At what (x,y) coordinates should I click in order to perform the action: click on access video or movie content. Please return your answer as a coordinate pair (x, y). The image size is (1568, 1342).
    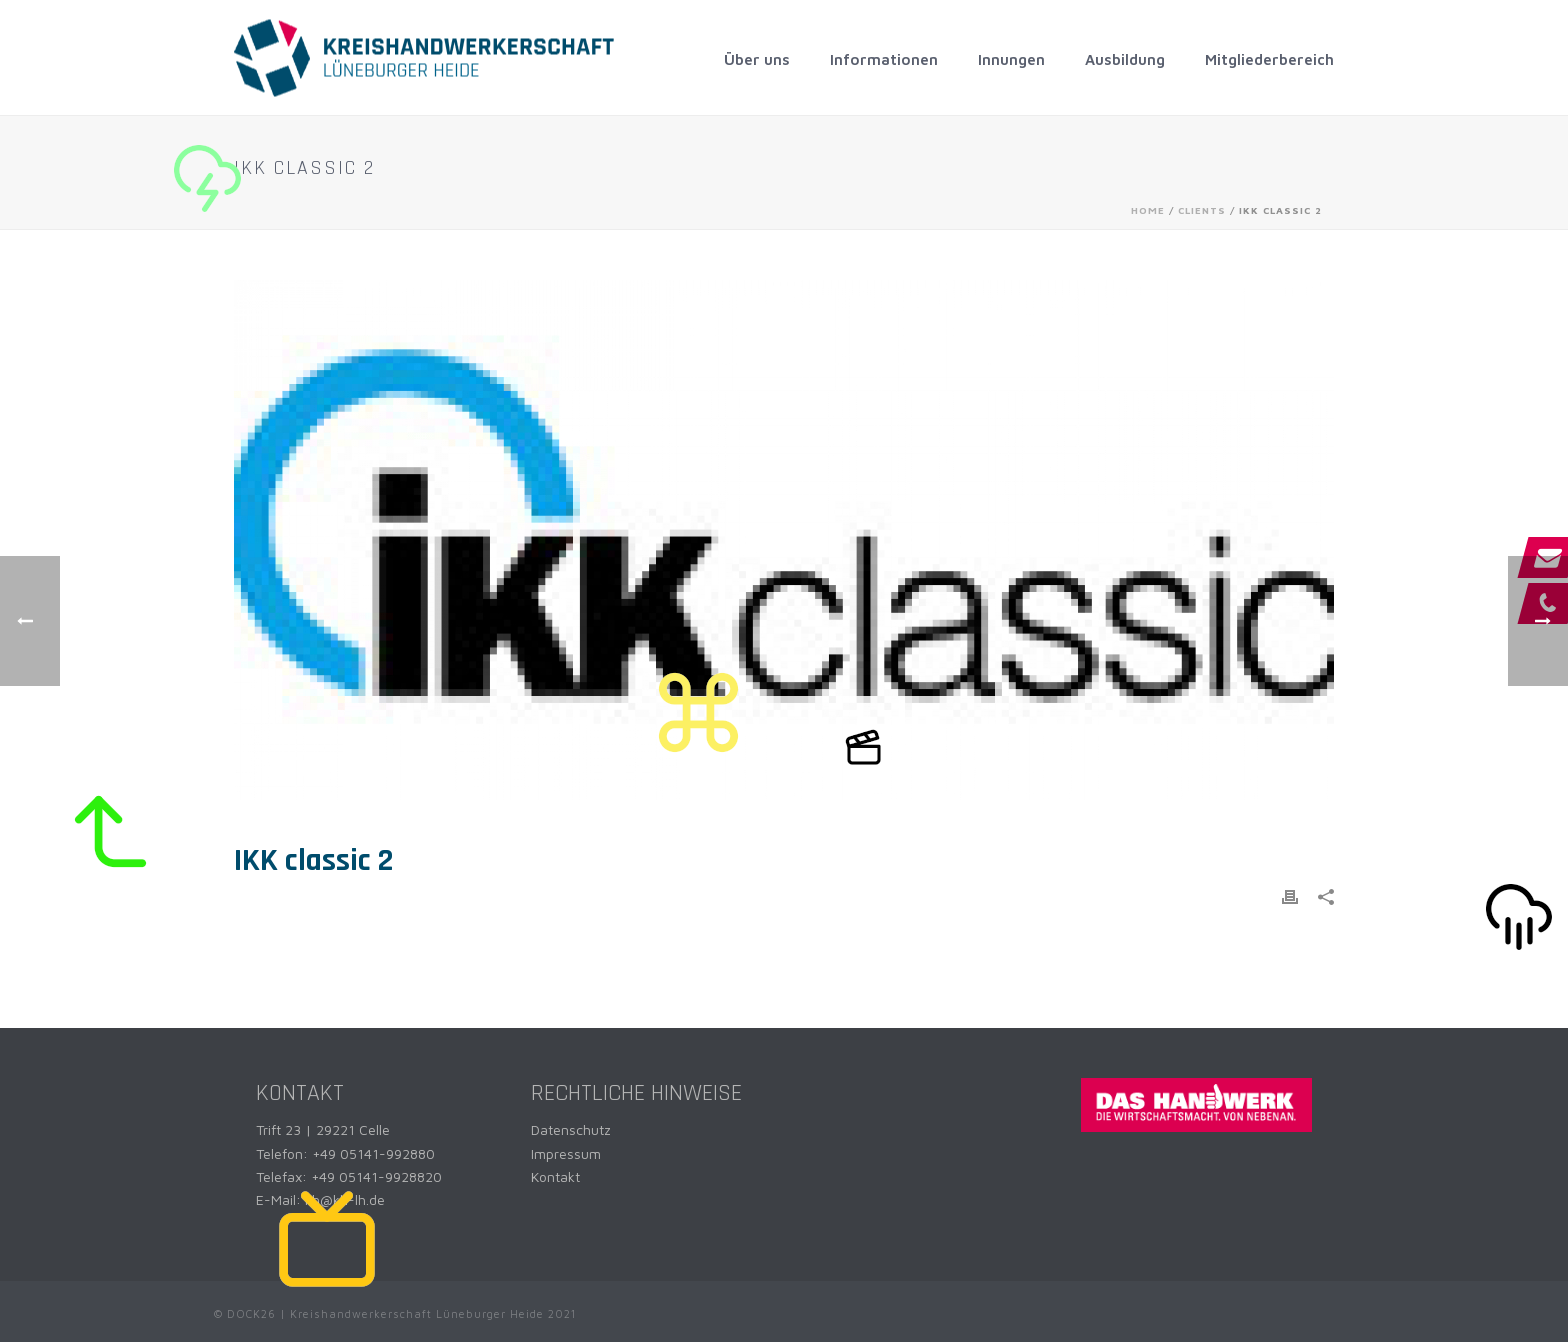
    Looking at the image, I should click on (864, 748).